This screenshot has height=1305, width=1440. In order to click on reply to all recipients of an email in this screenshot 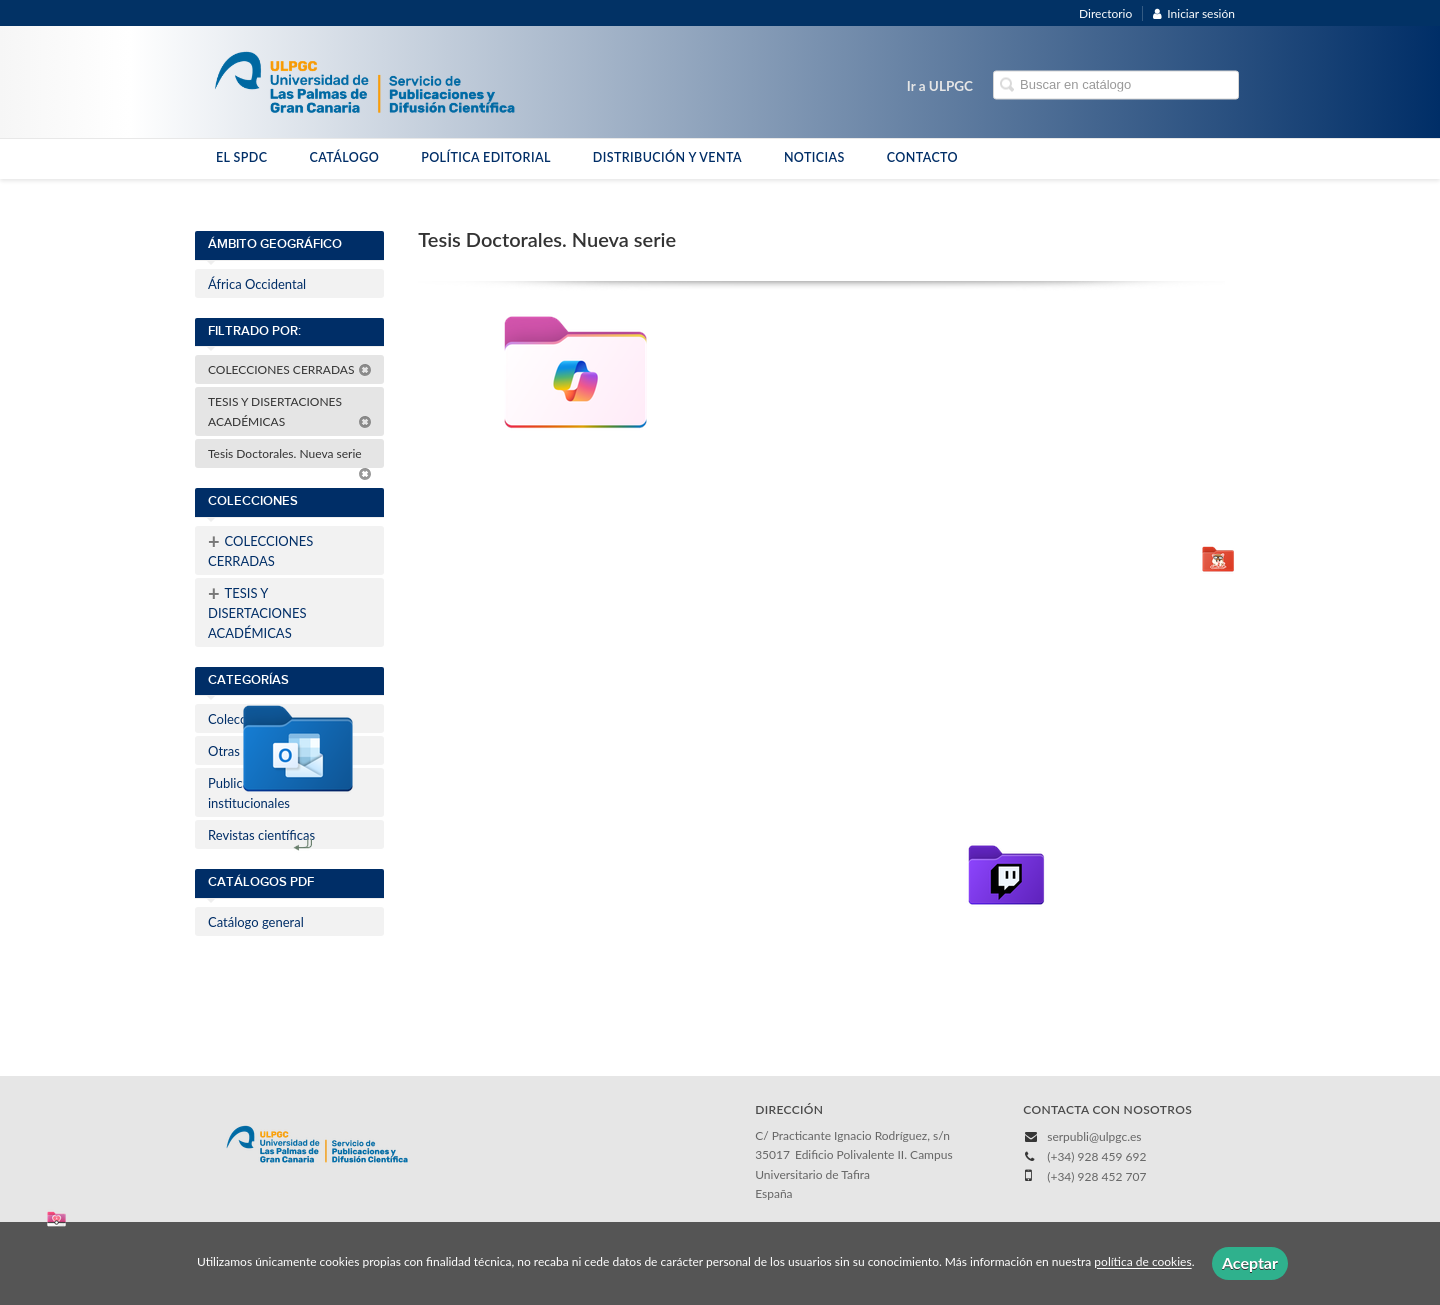, I will do `click(302, 843)`.